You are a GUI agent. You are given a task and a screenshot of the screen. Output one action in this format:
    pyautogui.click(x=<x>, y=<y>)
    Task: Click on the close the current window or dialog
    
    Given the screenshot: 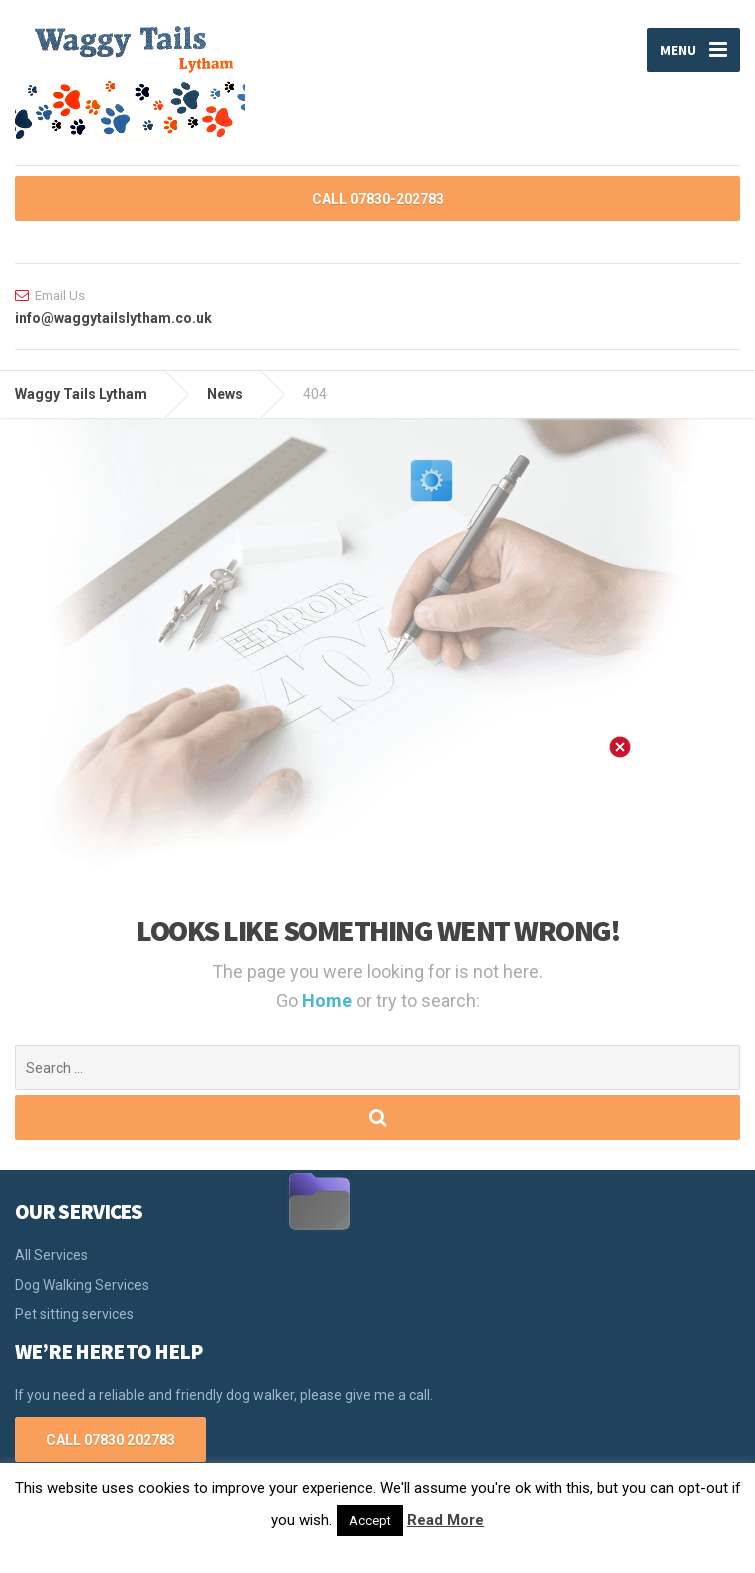 What is the action you would take?
    pyautogui.click(x=620, y=747)
    